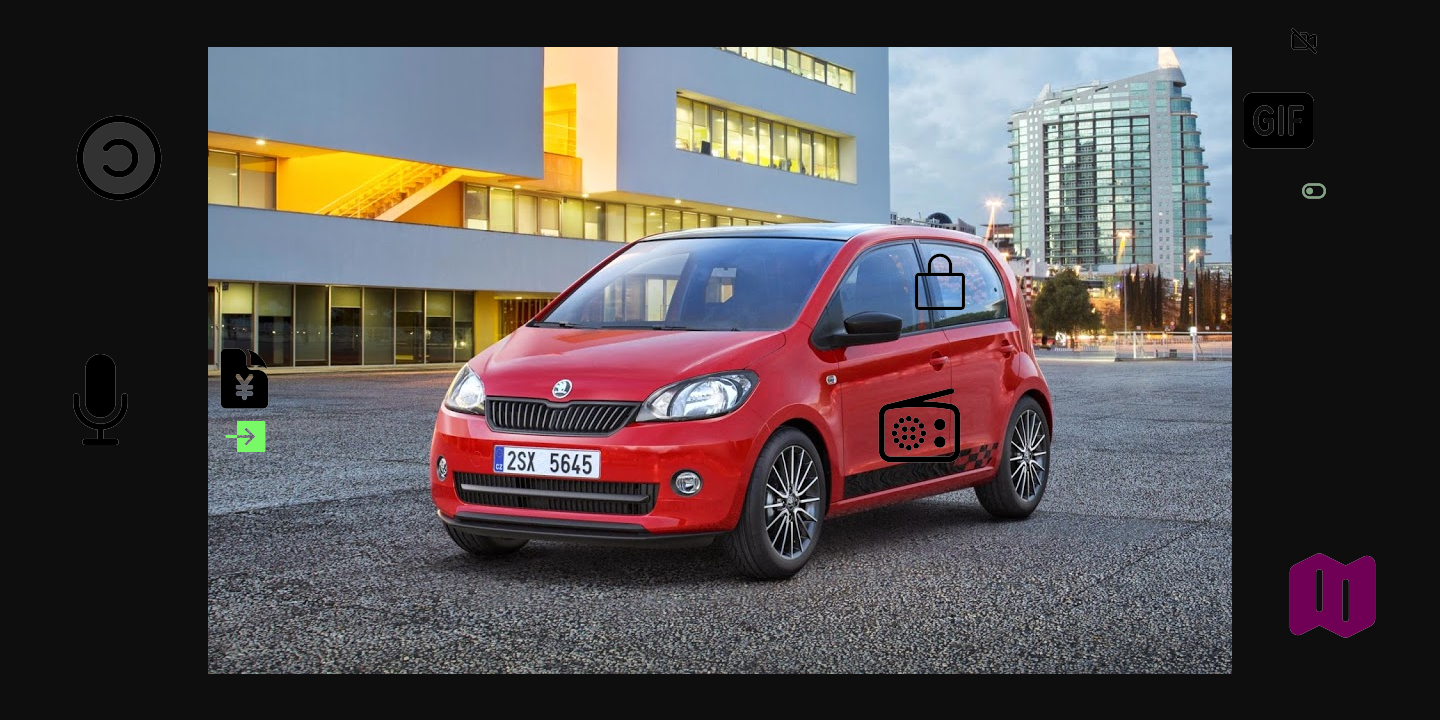 The image size is (1440, 720). I want to click on tap to start voice input, so click(100, 399).